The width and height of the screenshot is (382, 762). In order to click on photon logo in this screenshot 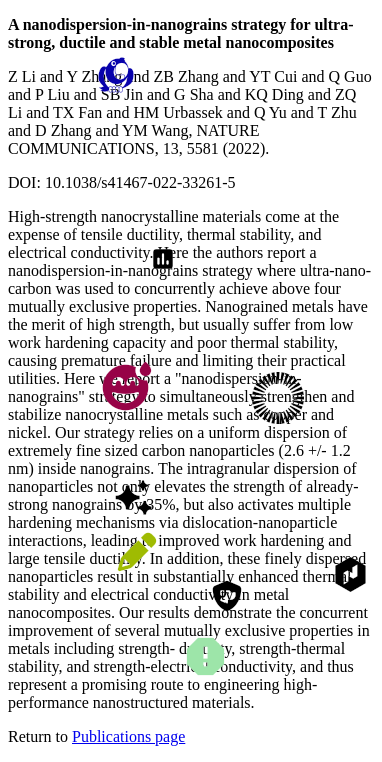, I will do `click(278, 398)`.